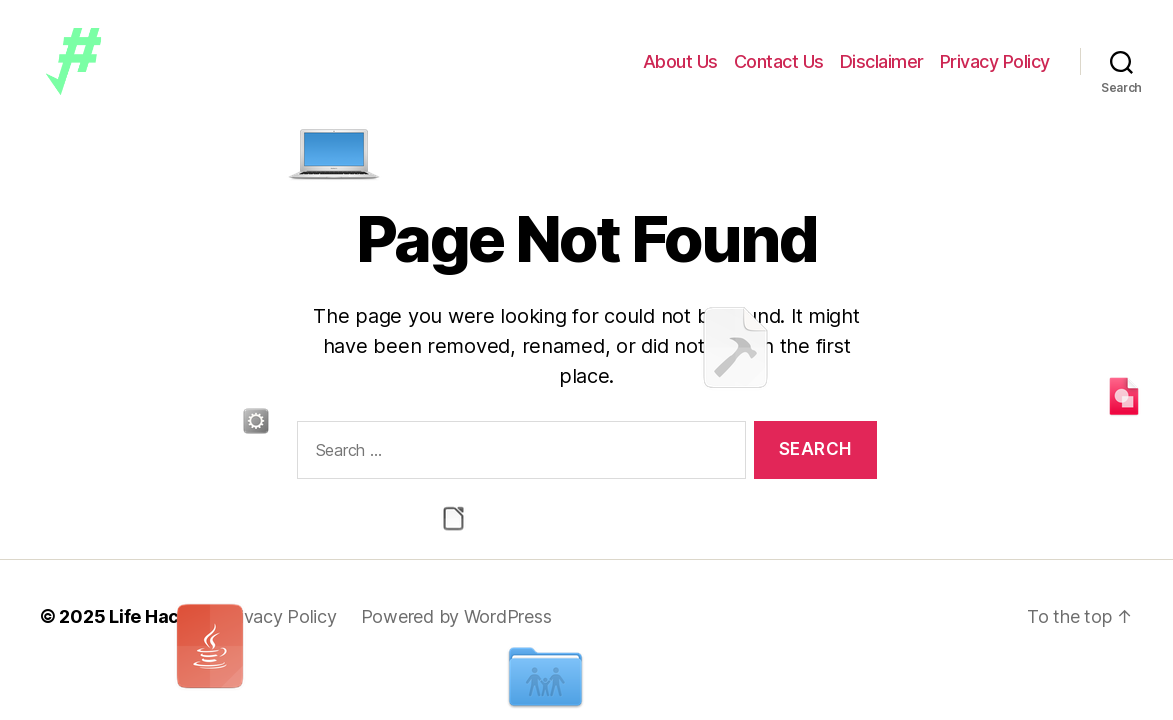  I want to click on a google drawings file, so click(1124, 397).